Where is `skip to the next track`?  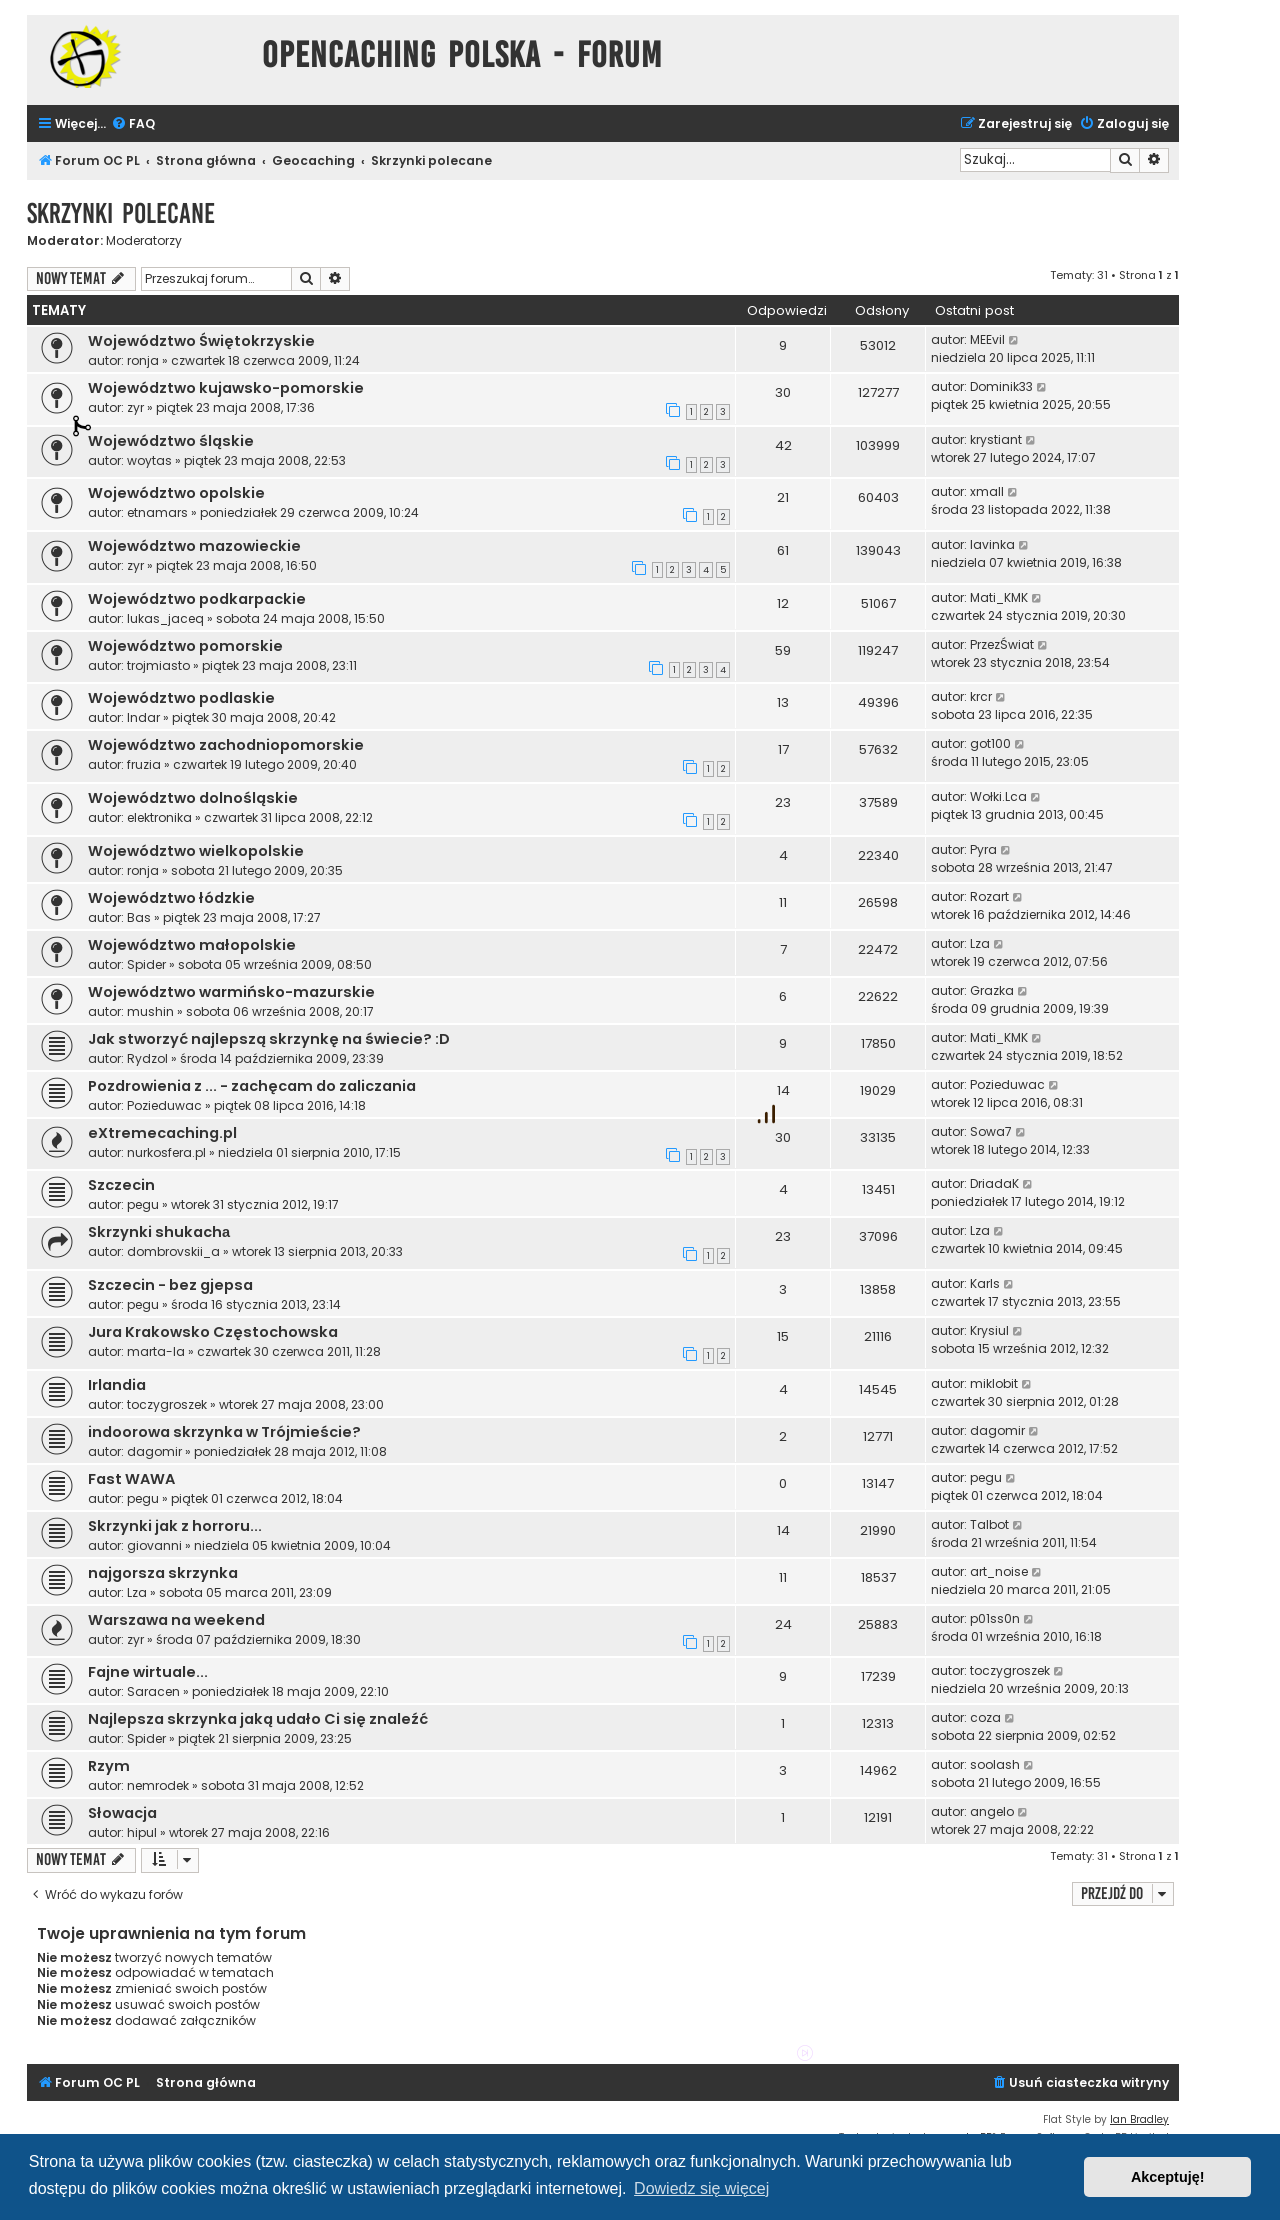 skip to the next track is located at coordinates (805, 2053).